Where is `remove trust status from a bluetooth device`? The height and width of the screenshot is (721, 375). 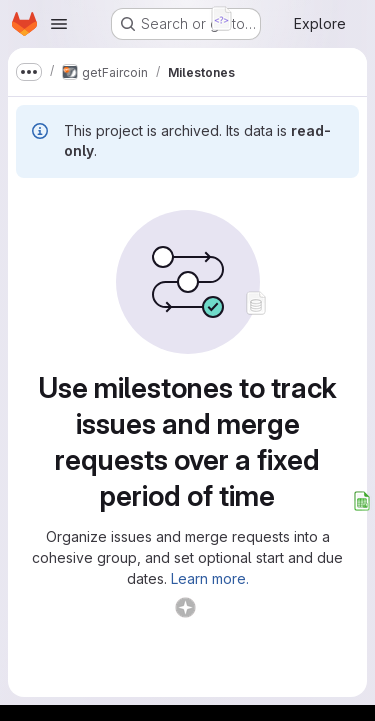 remove trust status from a bluetooth device is located at coordinates (185, 607).